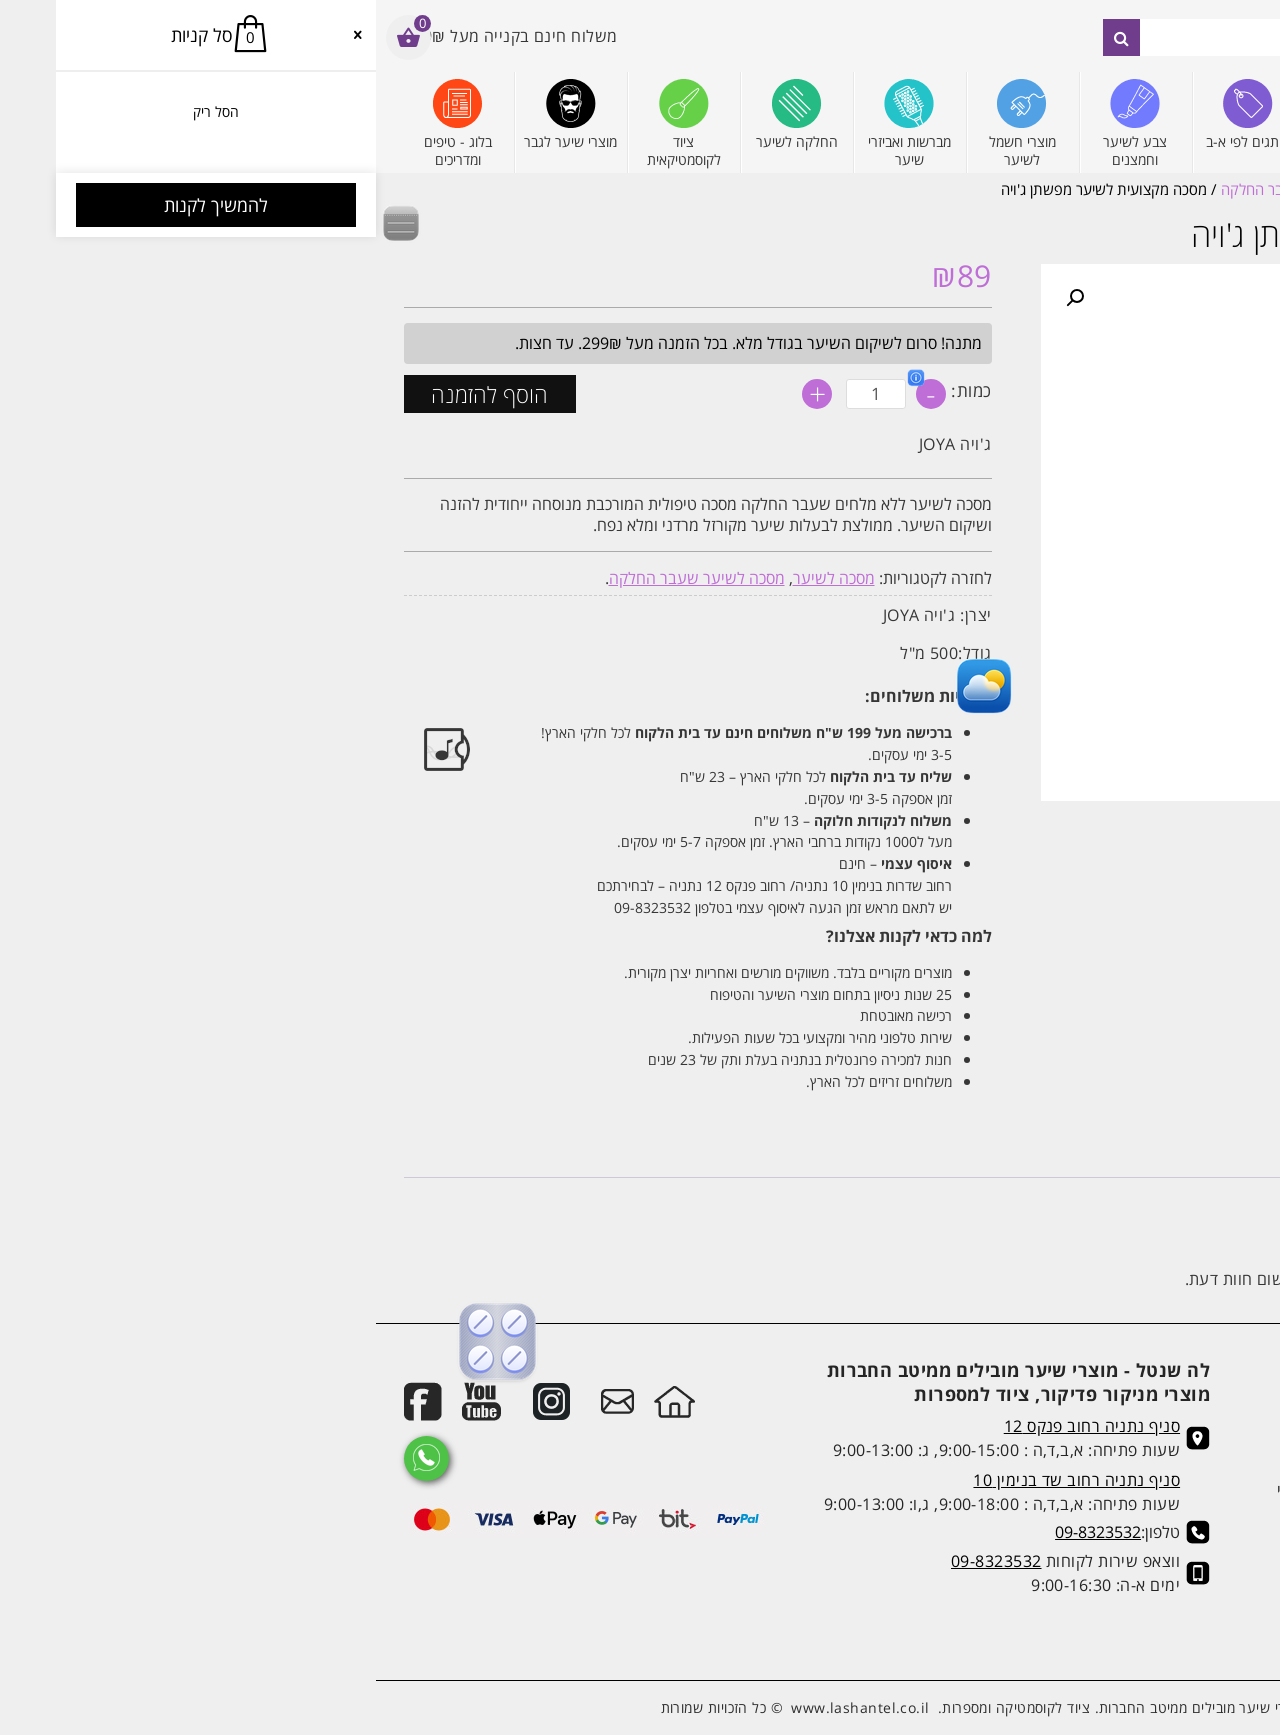  What do you see at coordinates (445, 749) in the screenshot?
I see `open elisa music player` at bounding box center [445, 749].